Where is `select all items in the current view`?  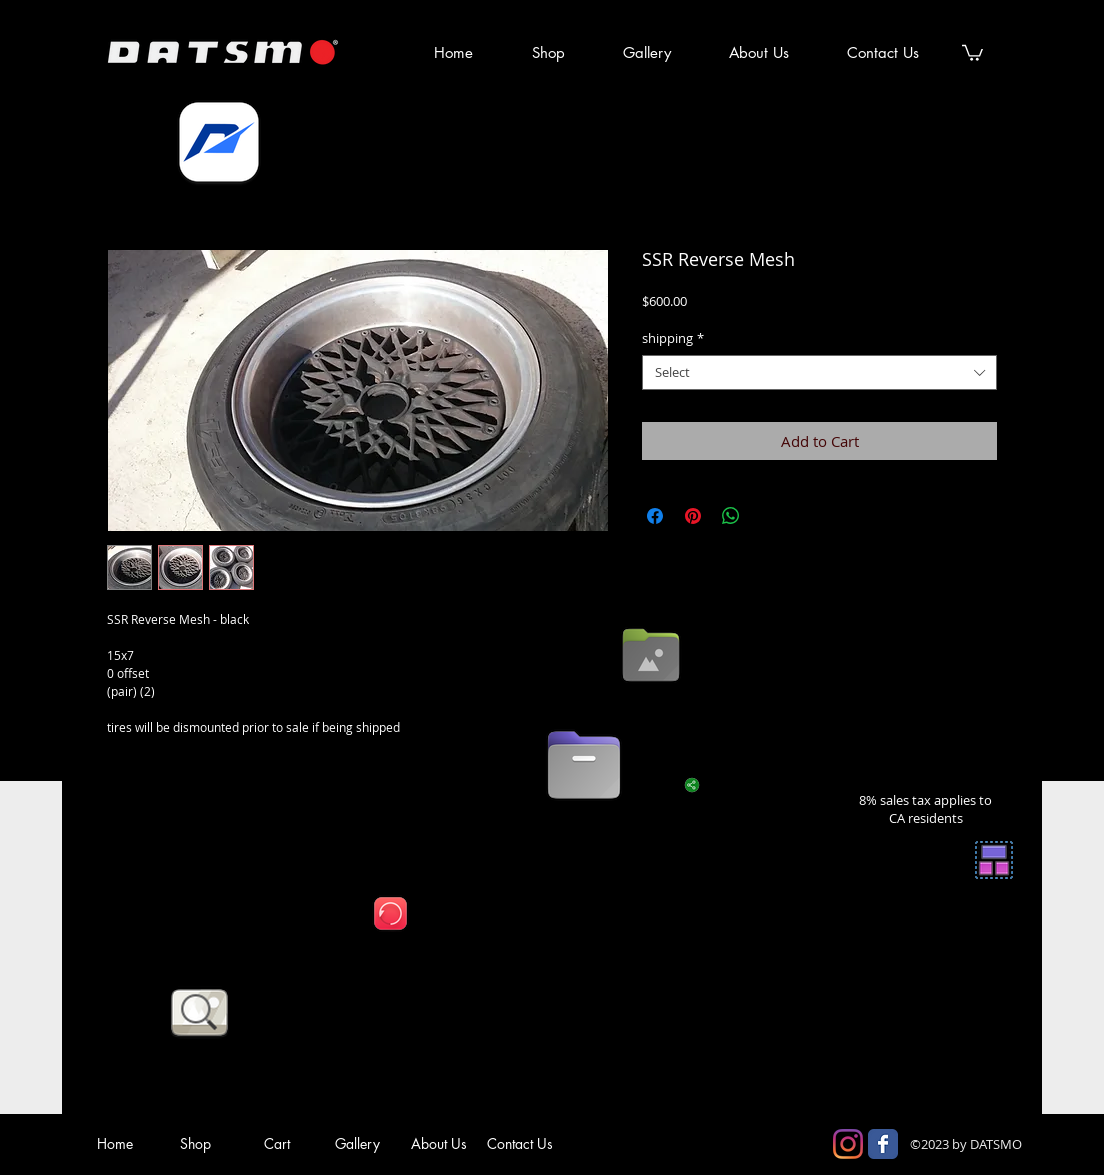 select all items in the current view is located at coordinates (994, 860).